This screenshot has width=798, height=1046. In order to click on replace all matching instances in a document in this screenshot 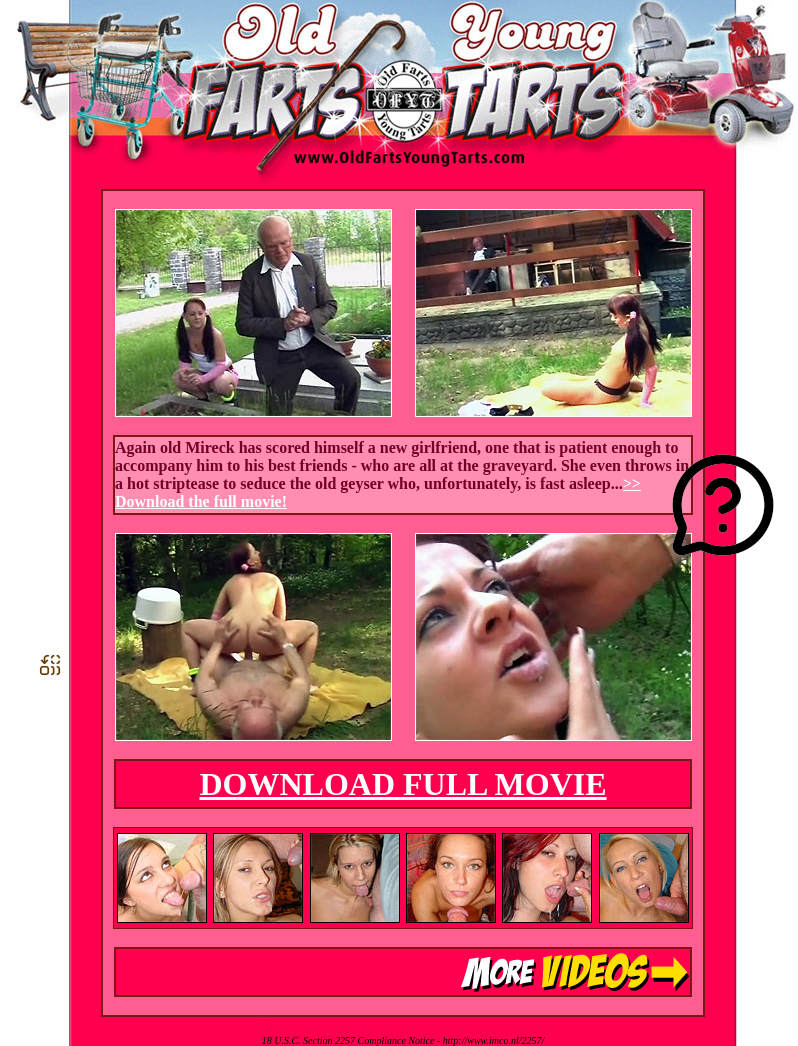, I will do `click(50, 665)`.